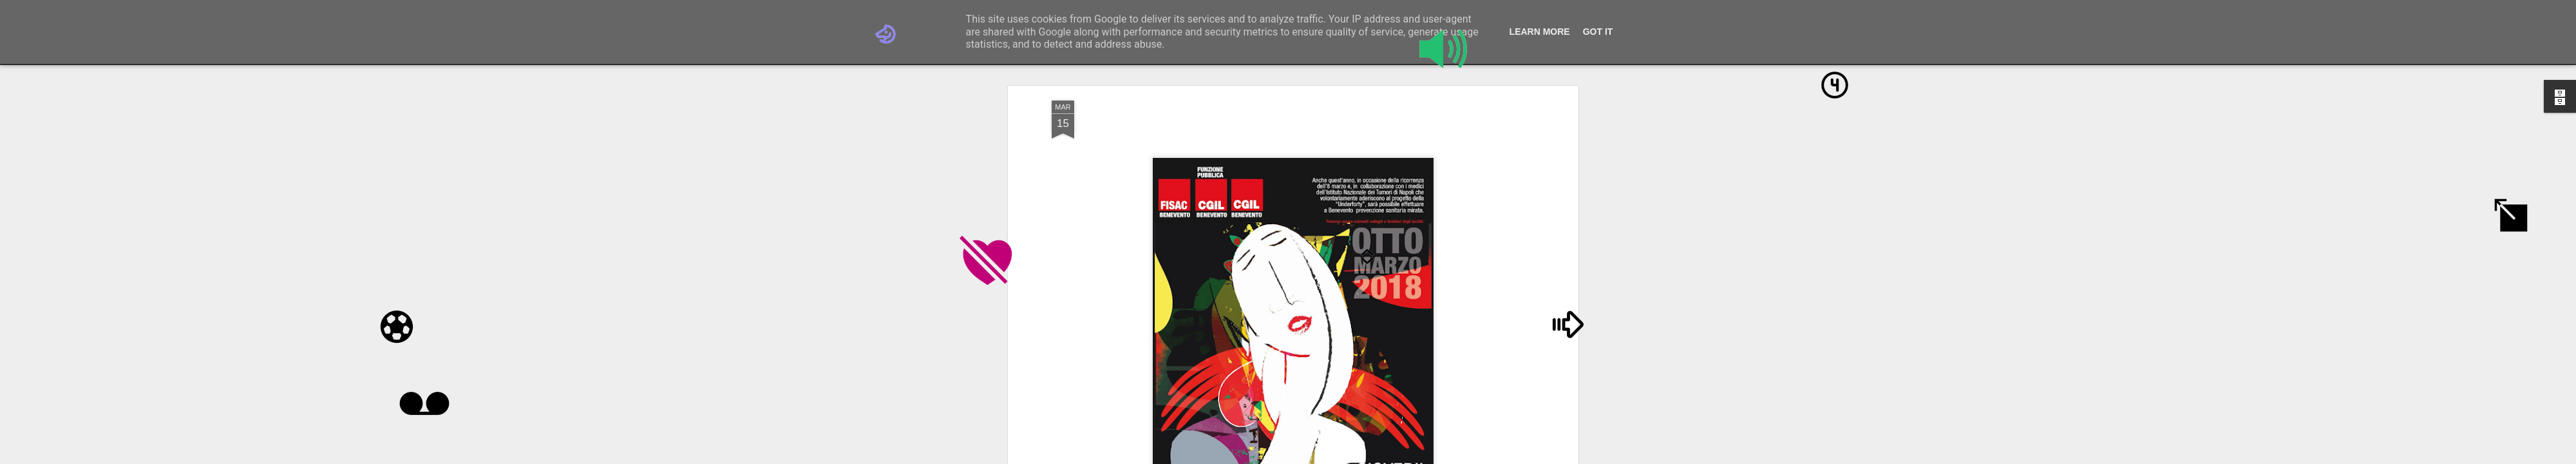  What do you see at coordinates (985, 260) in the screenshot?
I see `remove from favorites` at bounding box center [985, 260].